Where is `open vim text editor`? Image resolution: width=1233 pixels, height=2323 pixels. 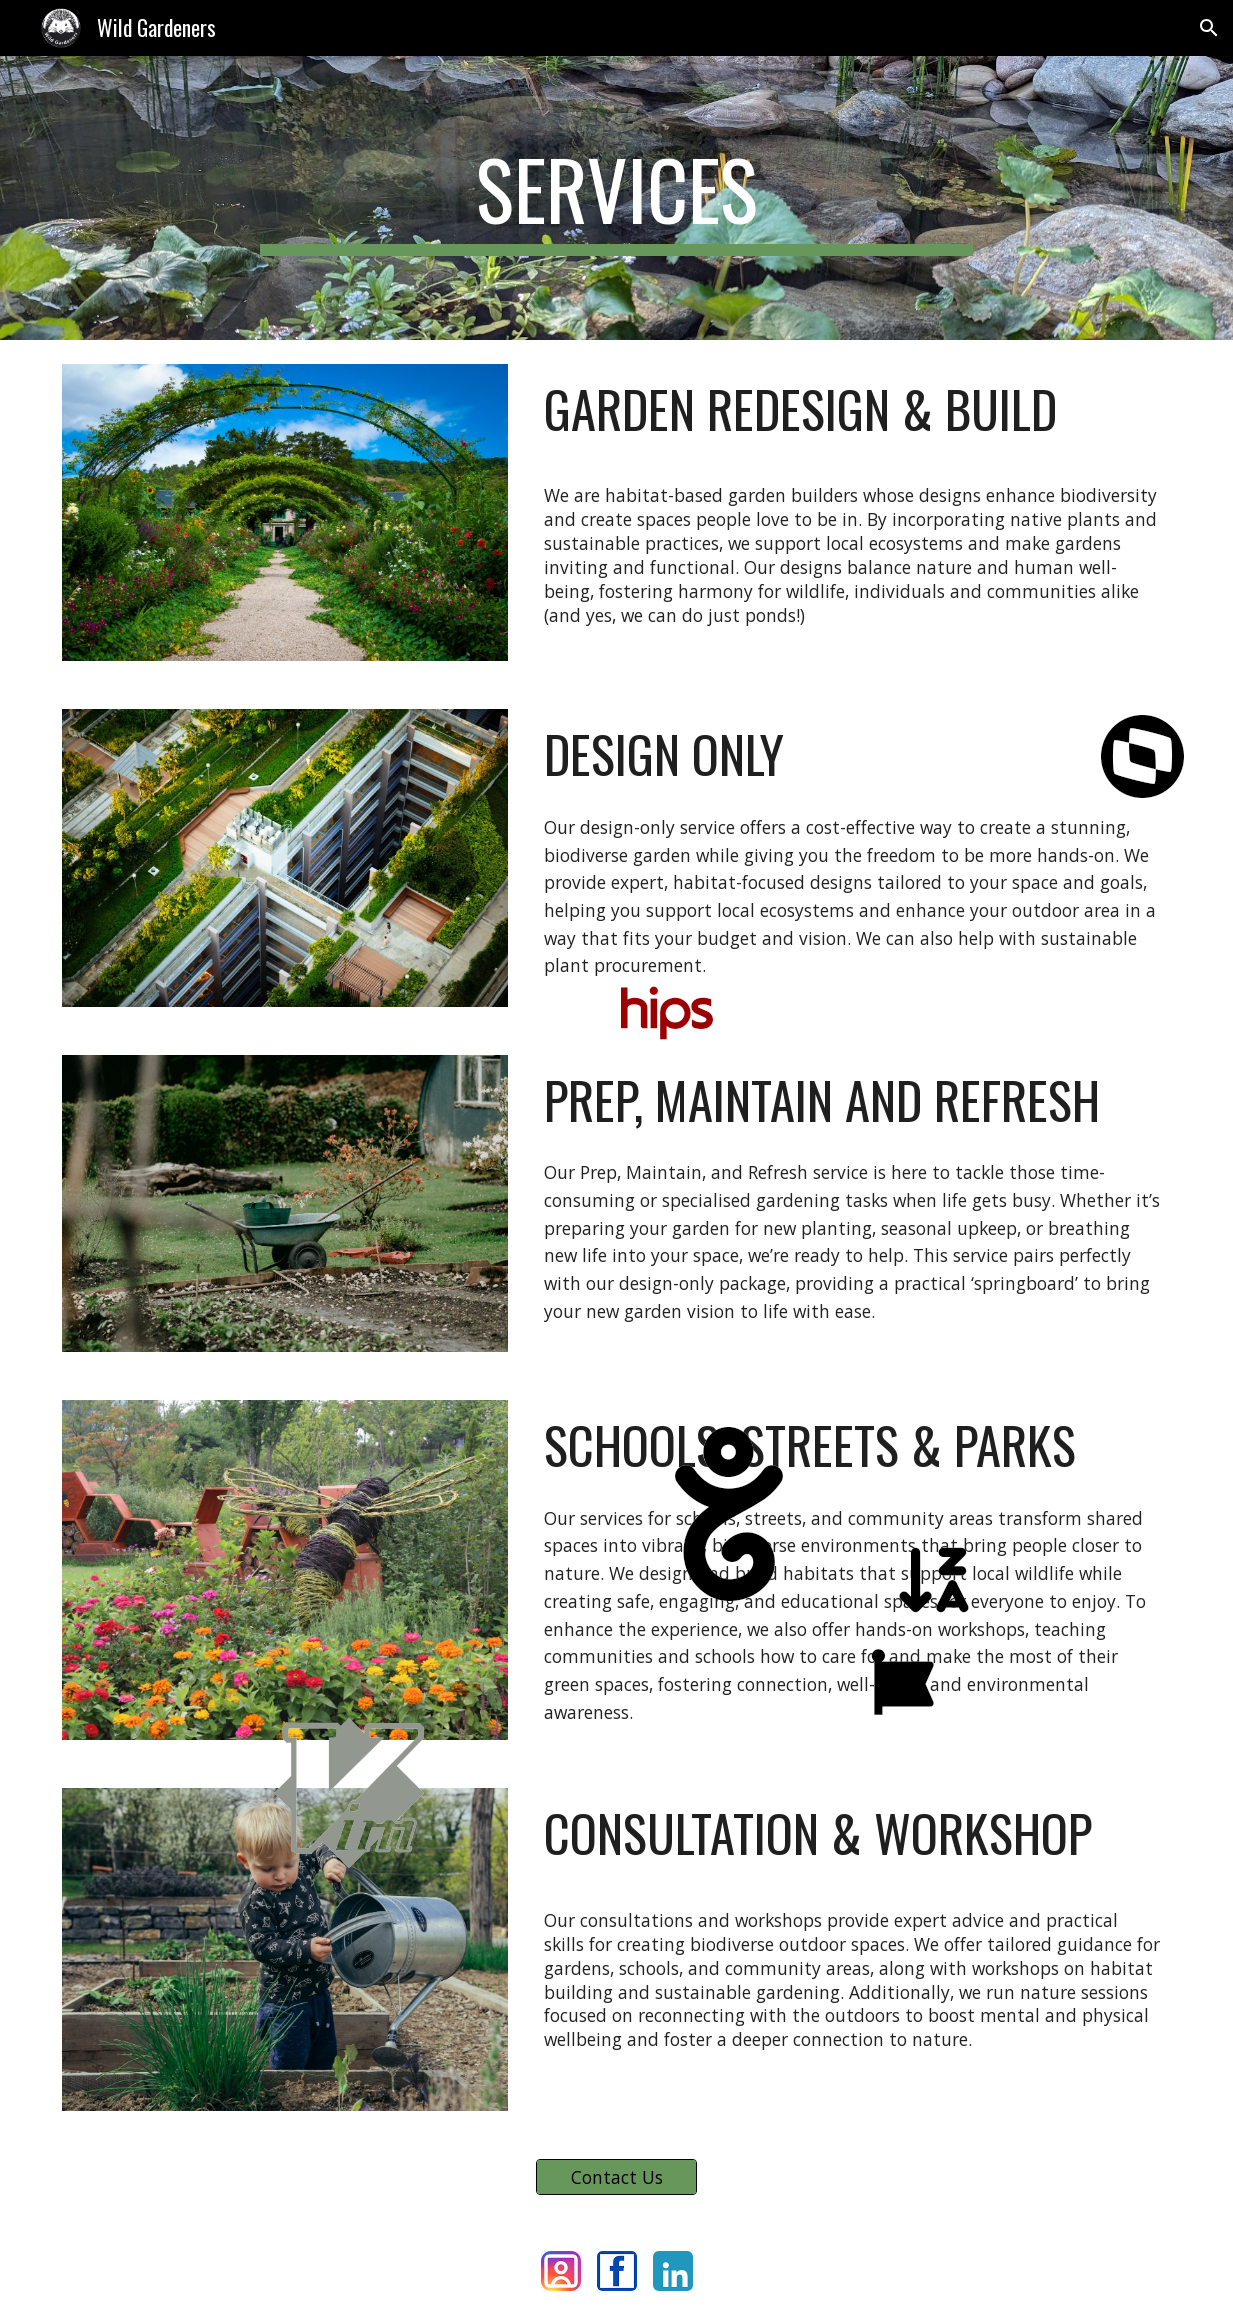 open vim text editor is located at coordinates (349, 1793).